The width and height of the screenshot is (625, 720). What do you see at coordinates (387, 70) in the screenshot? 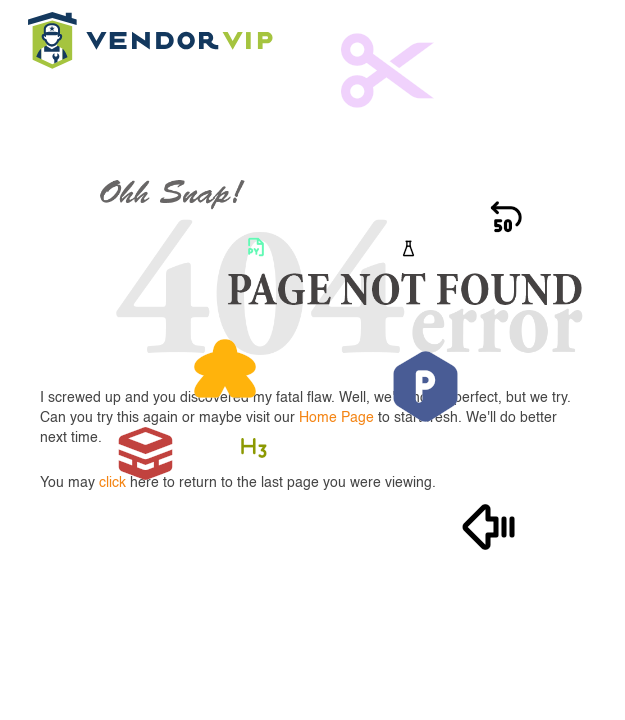
I see `cut selected content to clipboard` at bounding box center [387, 70].